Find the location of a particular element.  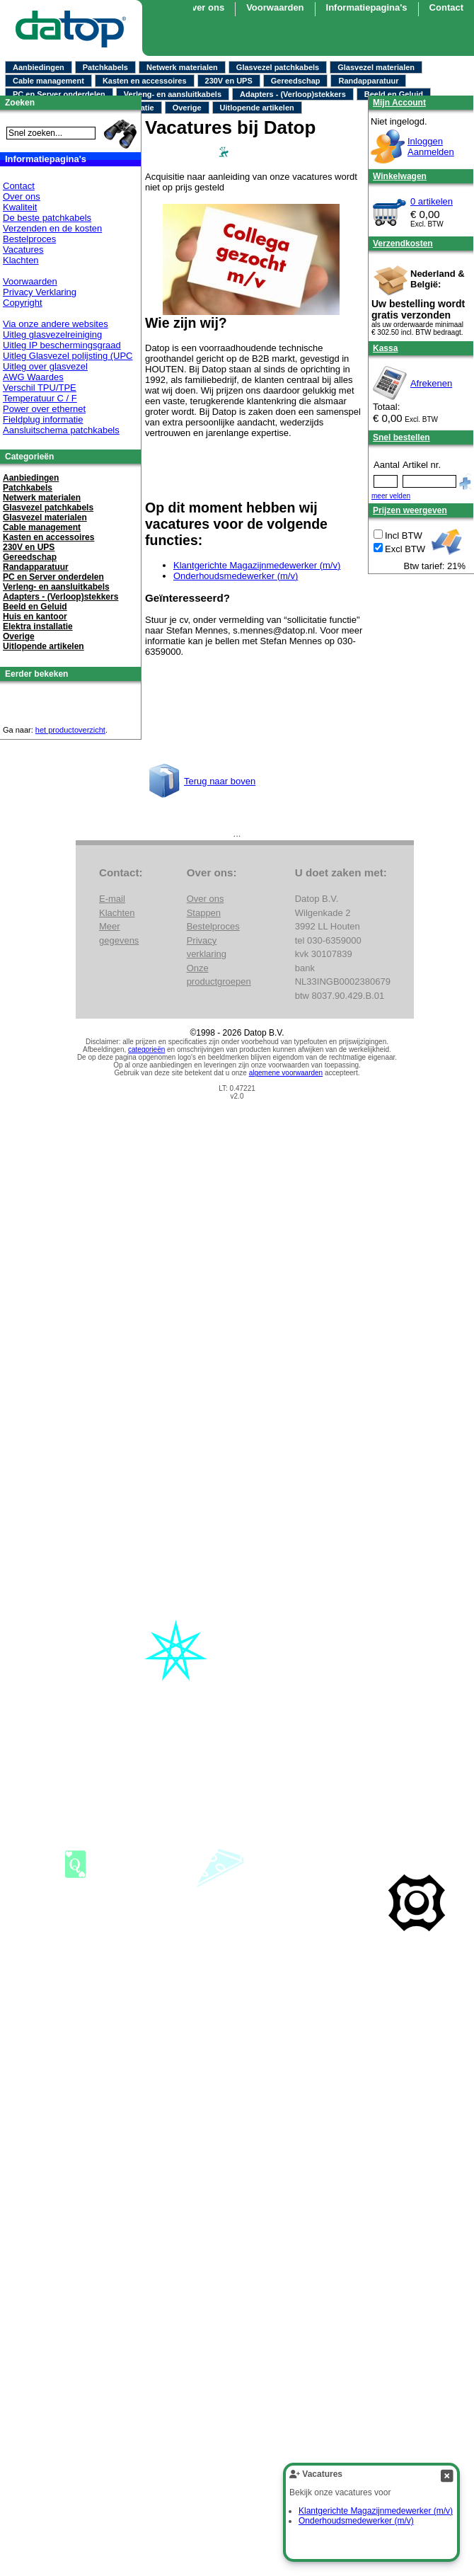

indicates defeated enemy or fallen character is located at coordinates (224, 151).